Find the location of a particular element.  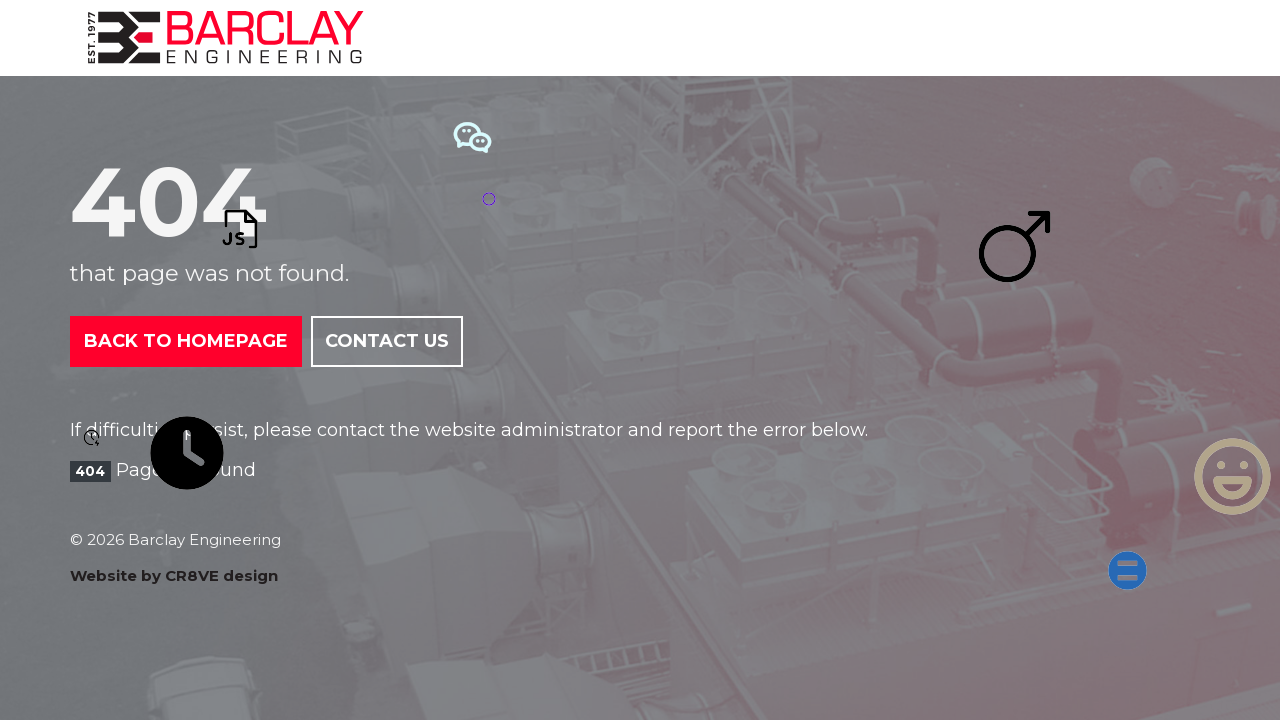

view current time is located at coordinates (187, 453).